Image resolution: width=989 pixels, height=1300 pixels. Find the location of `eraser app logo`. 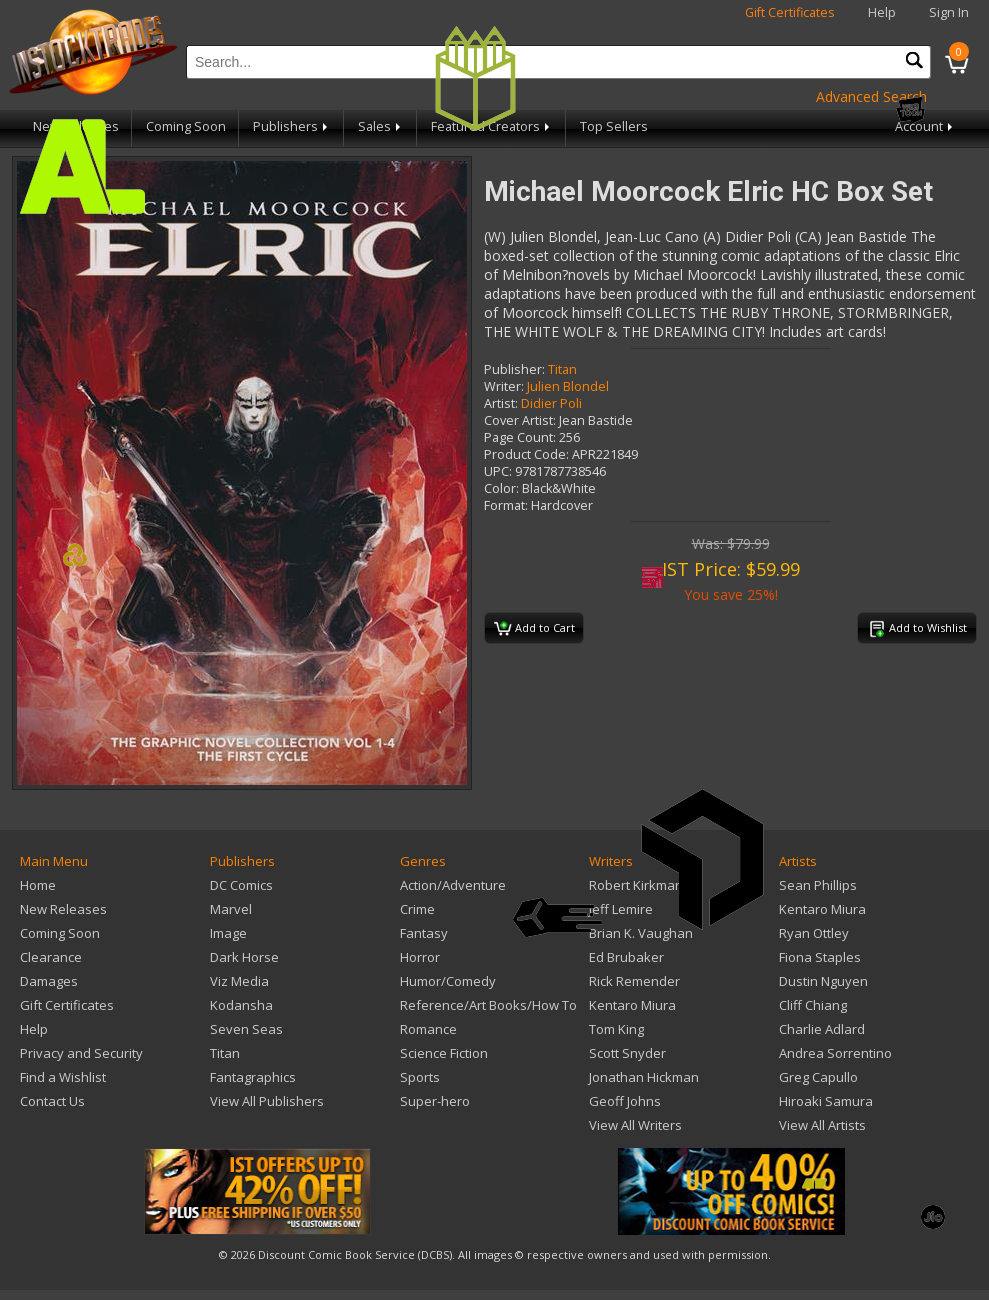

eraser app logo is located at coordinates (814, 1183).